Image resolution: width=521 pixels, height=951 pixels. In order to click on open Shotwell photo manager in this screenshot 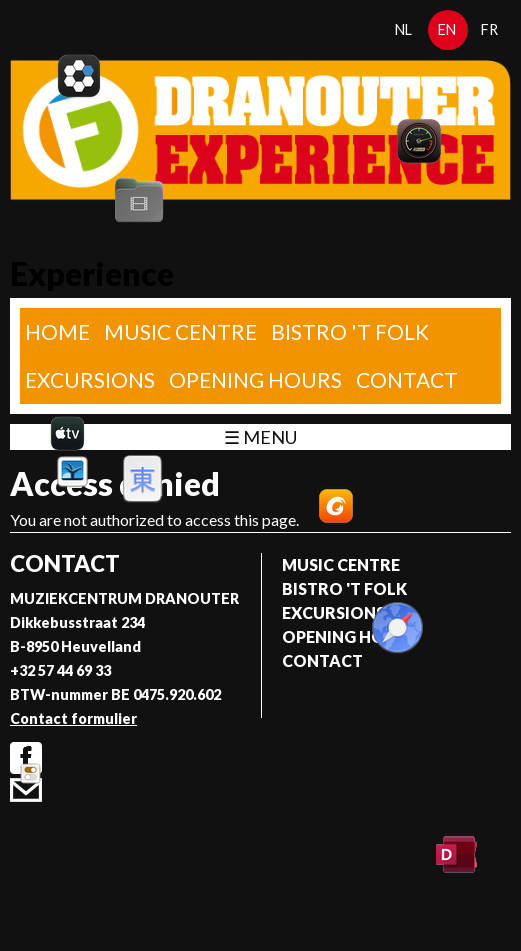, I will do `click(72, 471)`.